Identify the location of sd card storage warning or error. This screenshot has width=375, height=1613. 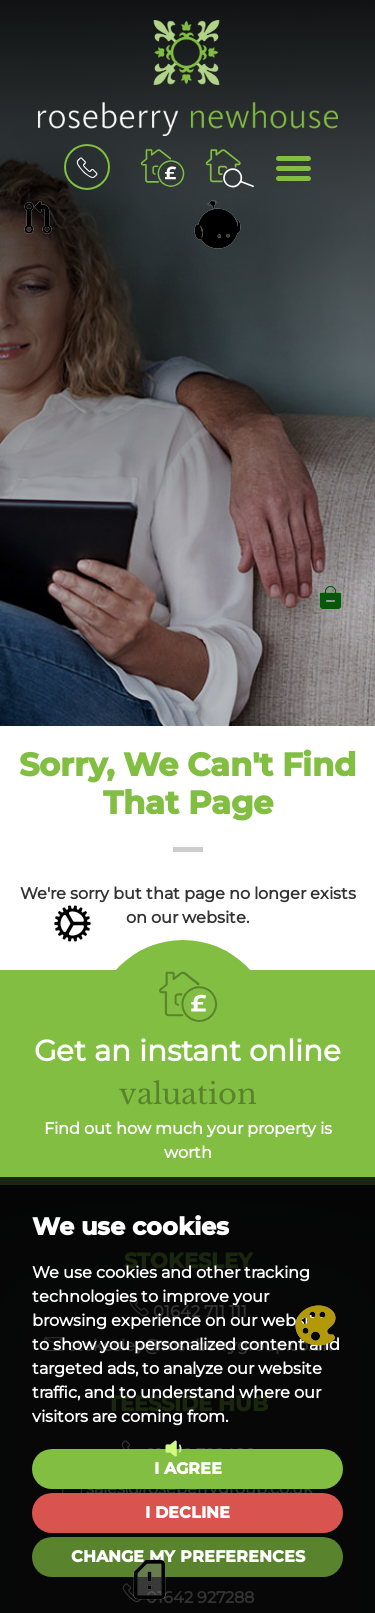
(149, 1579).